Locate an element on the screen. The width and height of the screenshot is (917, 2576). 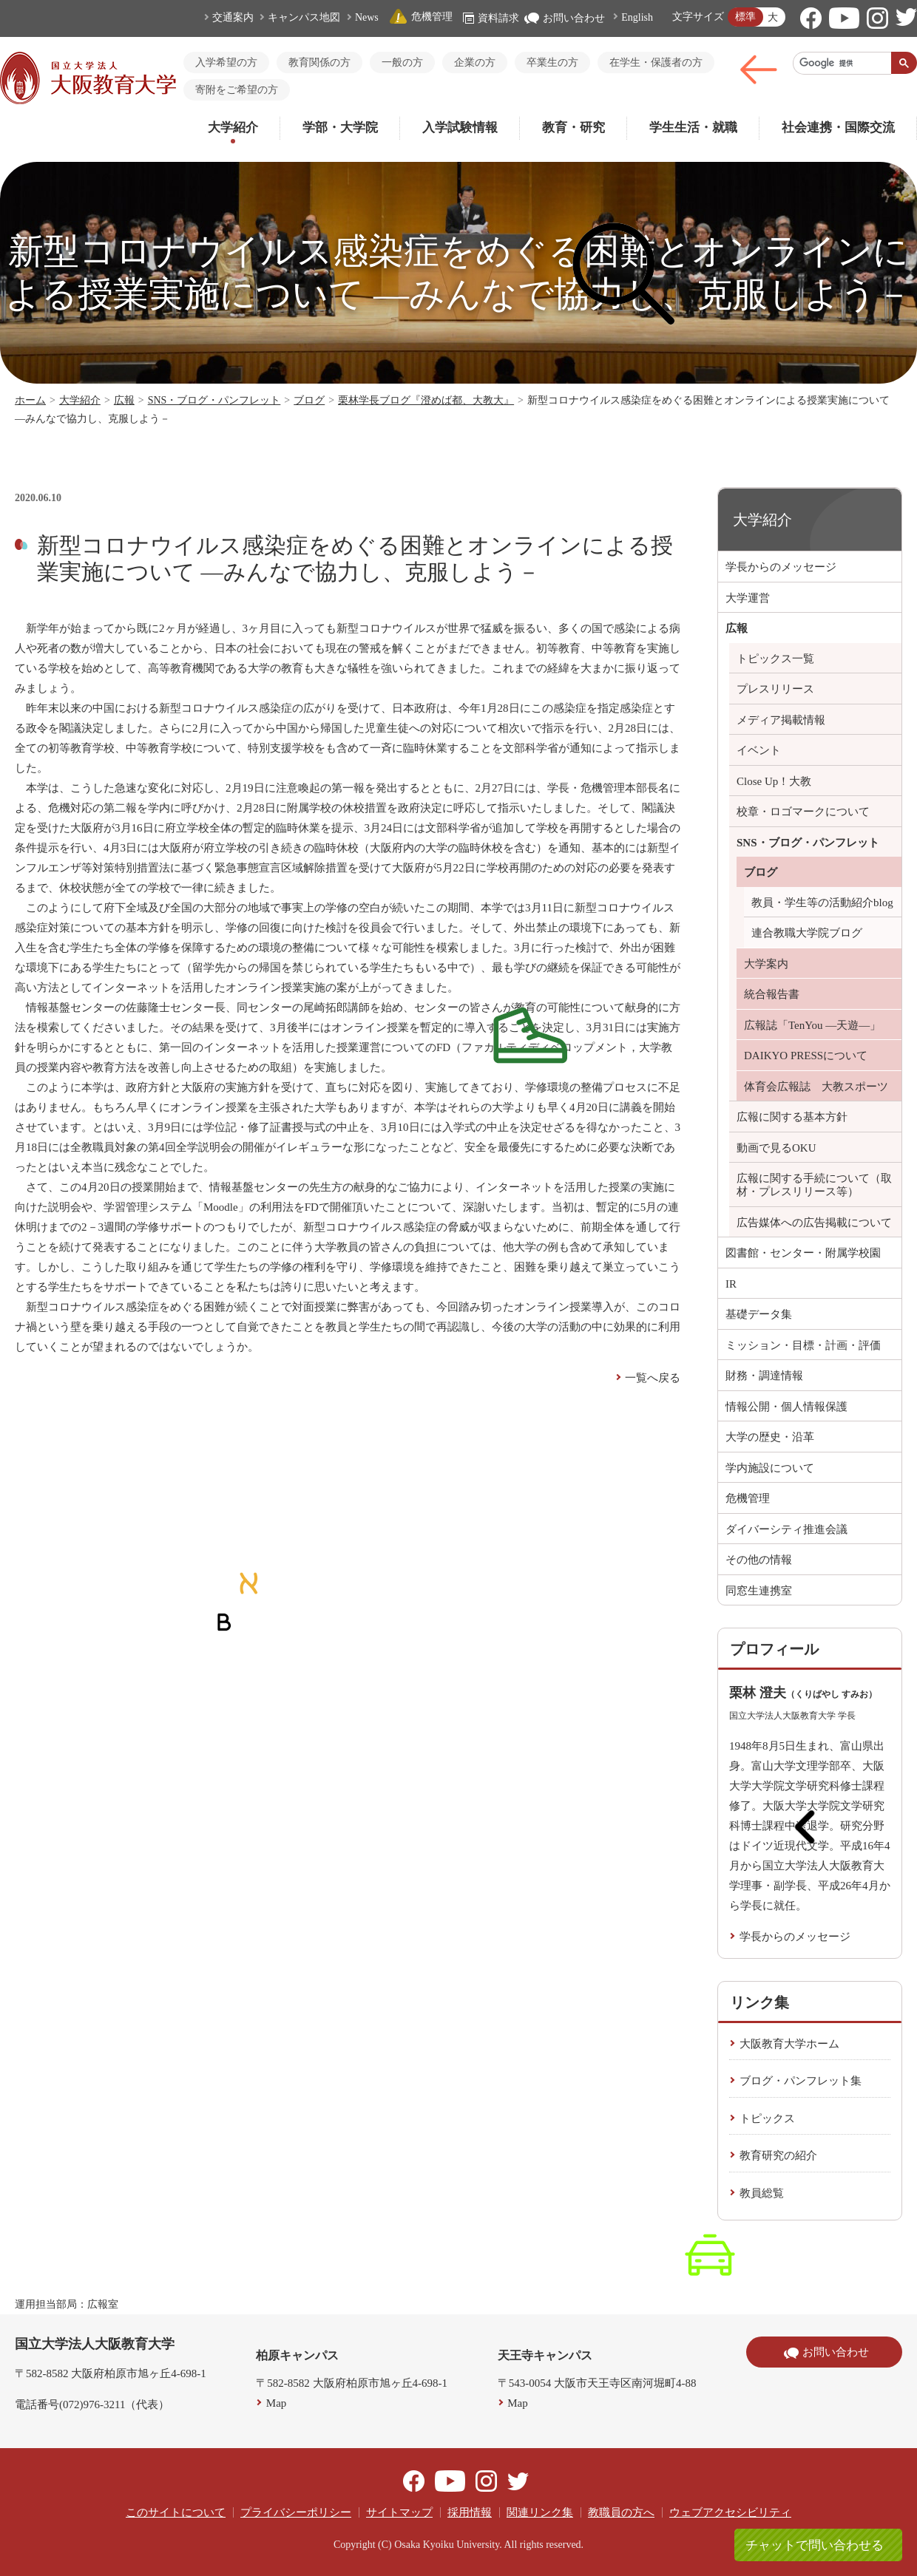
go back to the previous page is located at coordinates (758, 69).